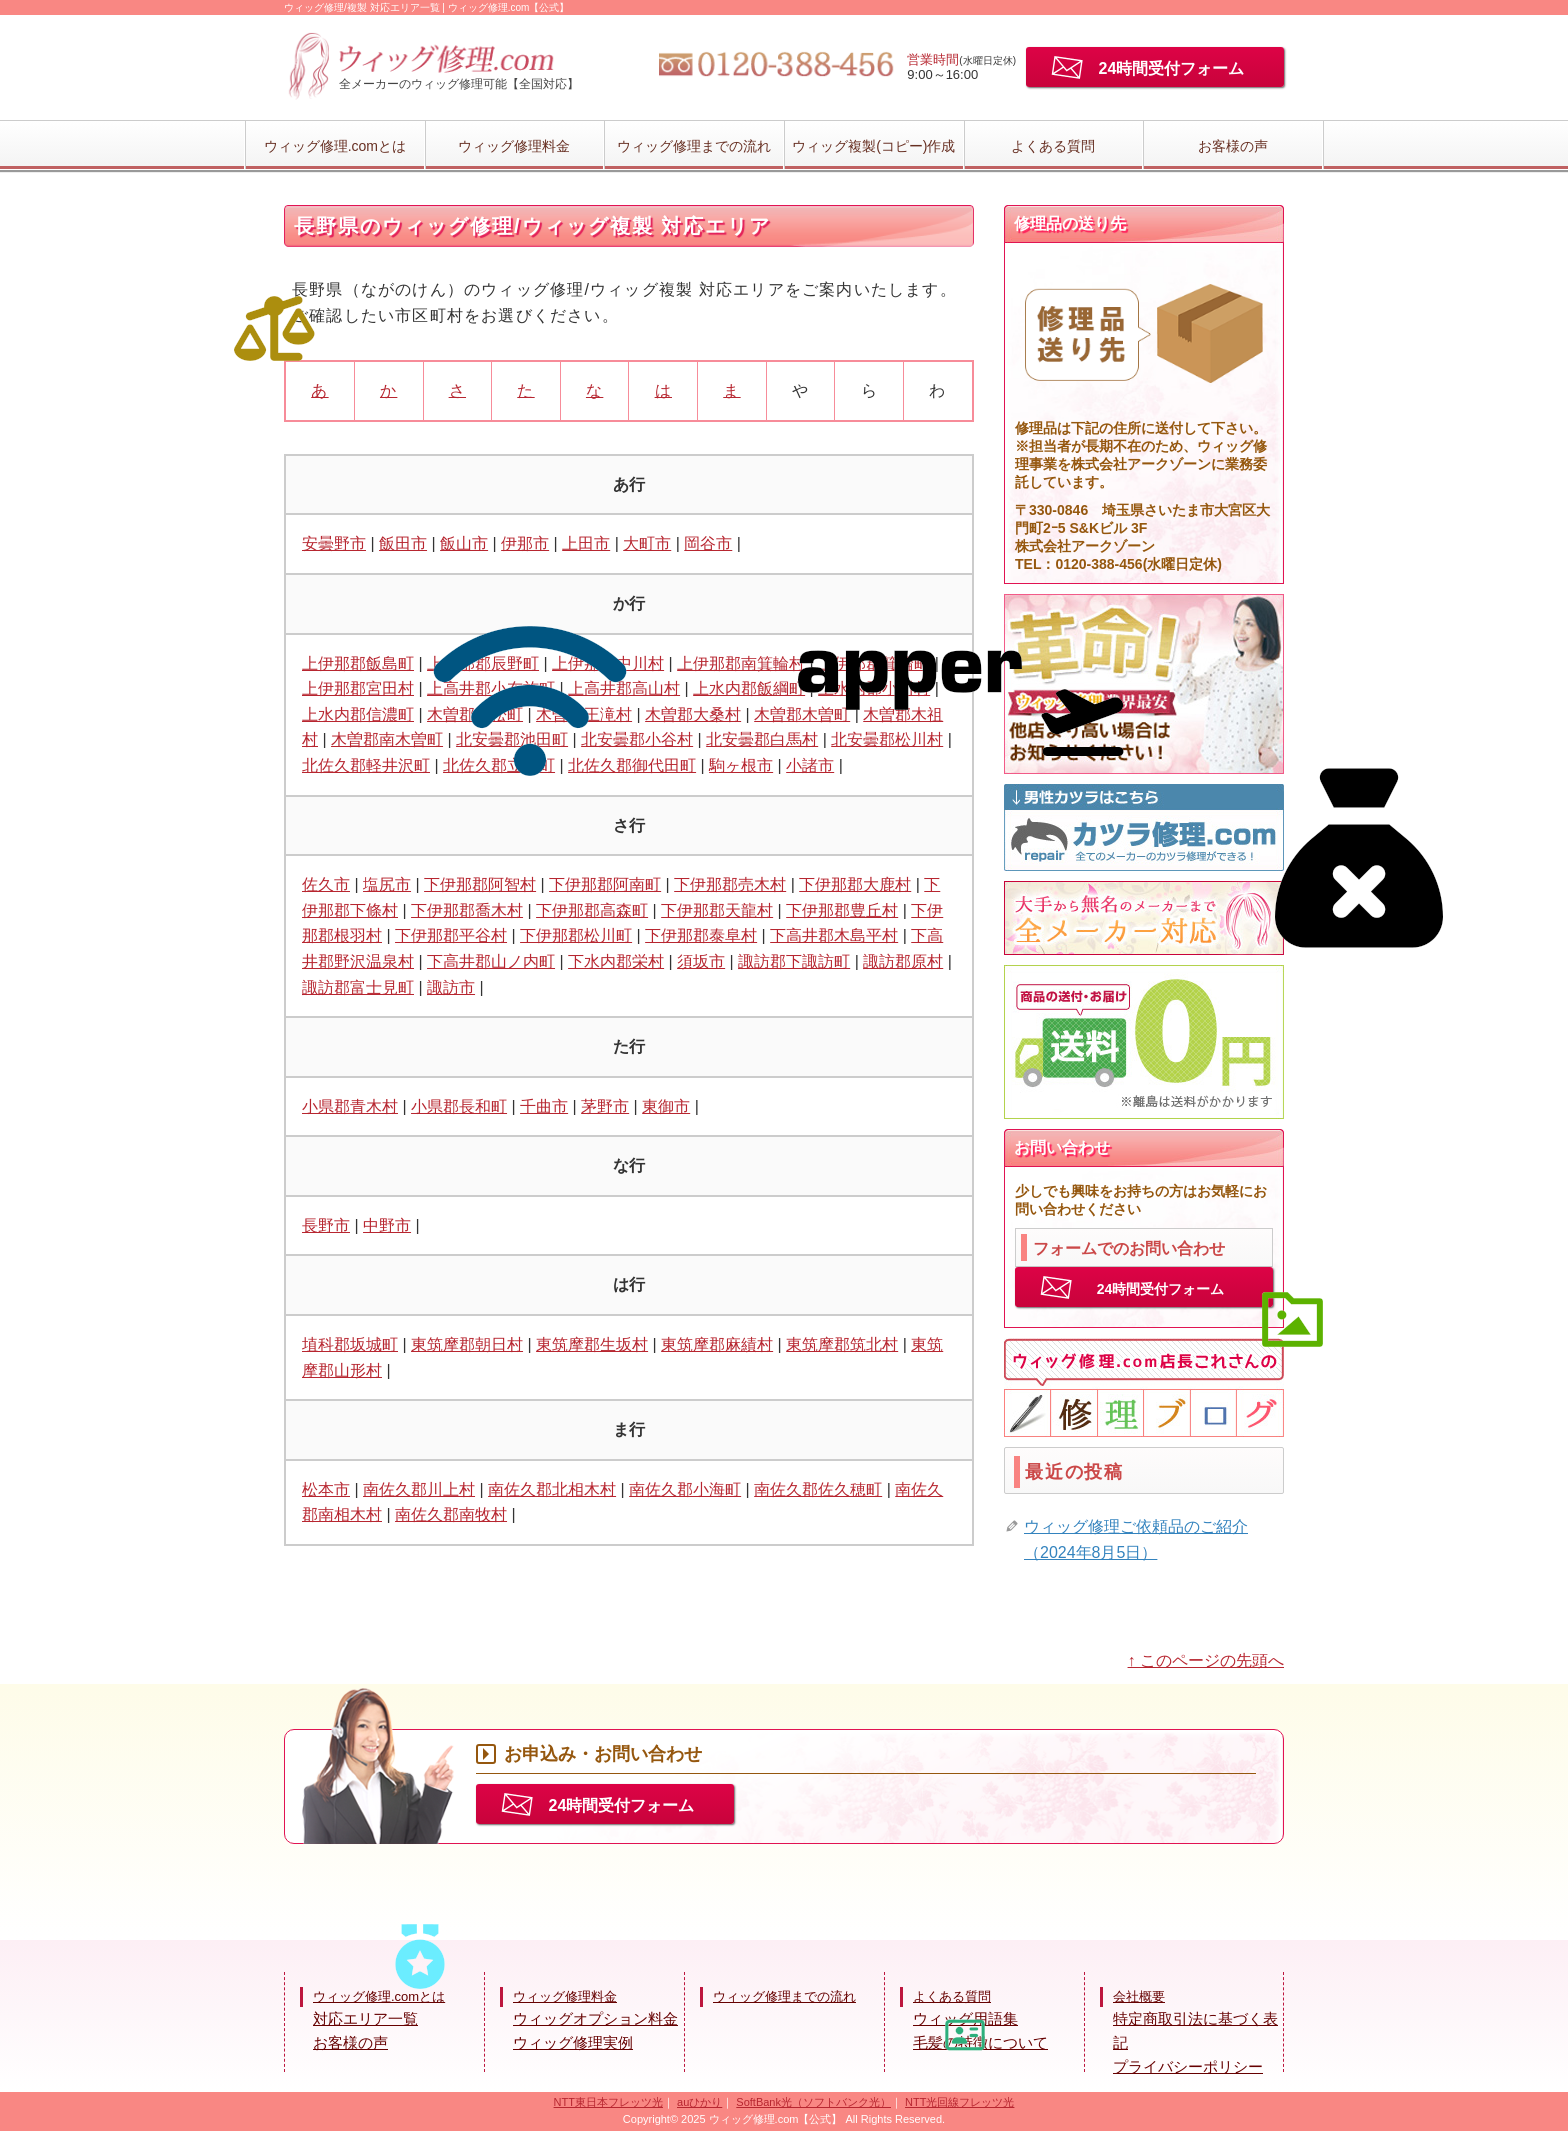  What do you see at coordinates (1292, 1319) in the screenshot?
I see `open photo or image folder` at bounding box center [1292, 1319].